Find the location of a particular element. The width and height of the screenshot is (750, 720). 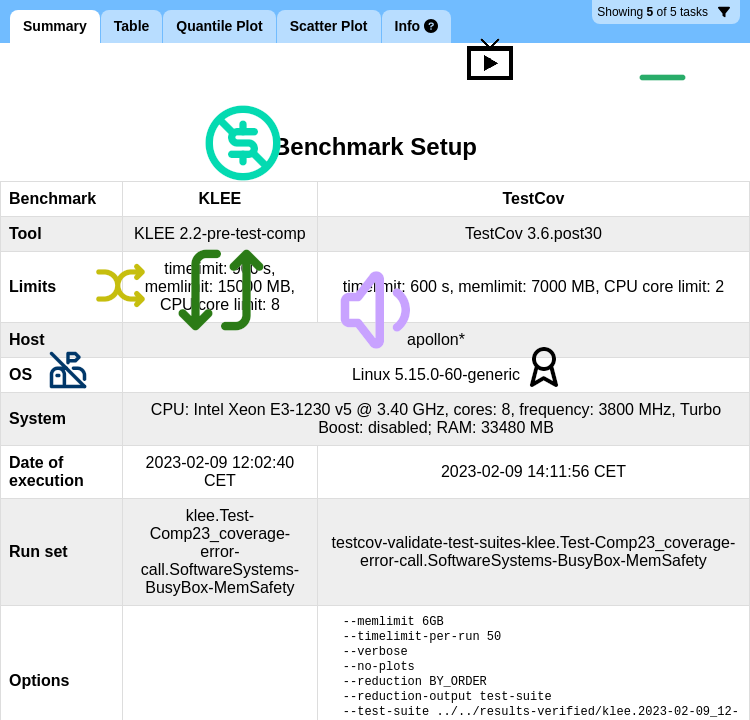

mailbox notifications disabled is located at coordinates (68, 370).